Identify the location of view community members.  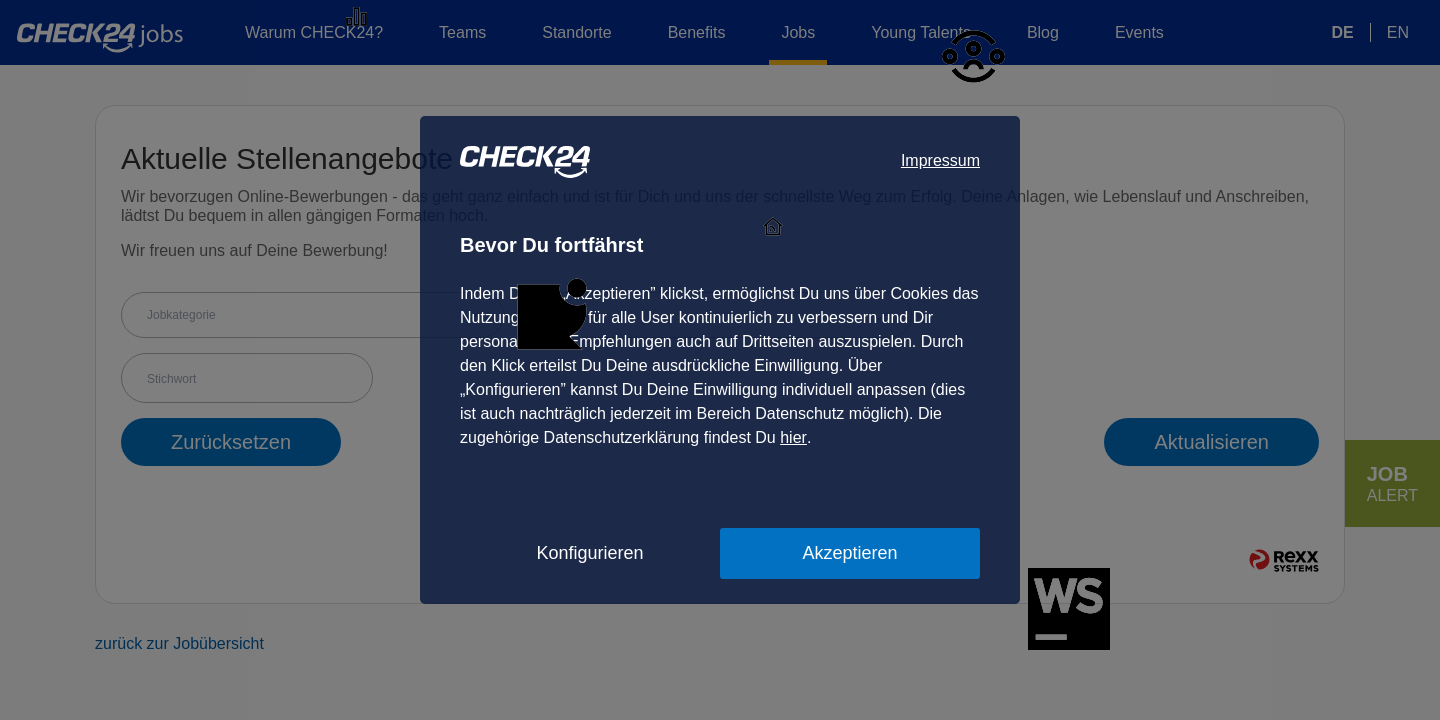
(973, 56).